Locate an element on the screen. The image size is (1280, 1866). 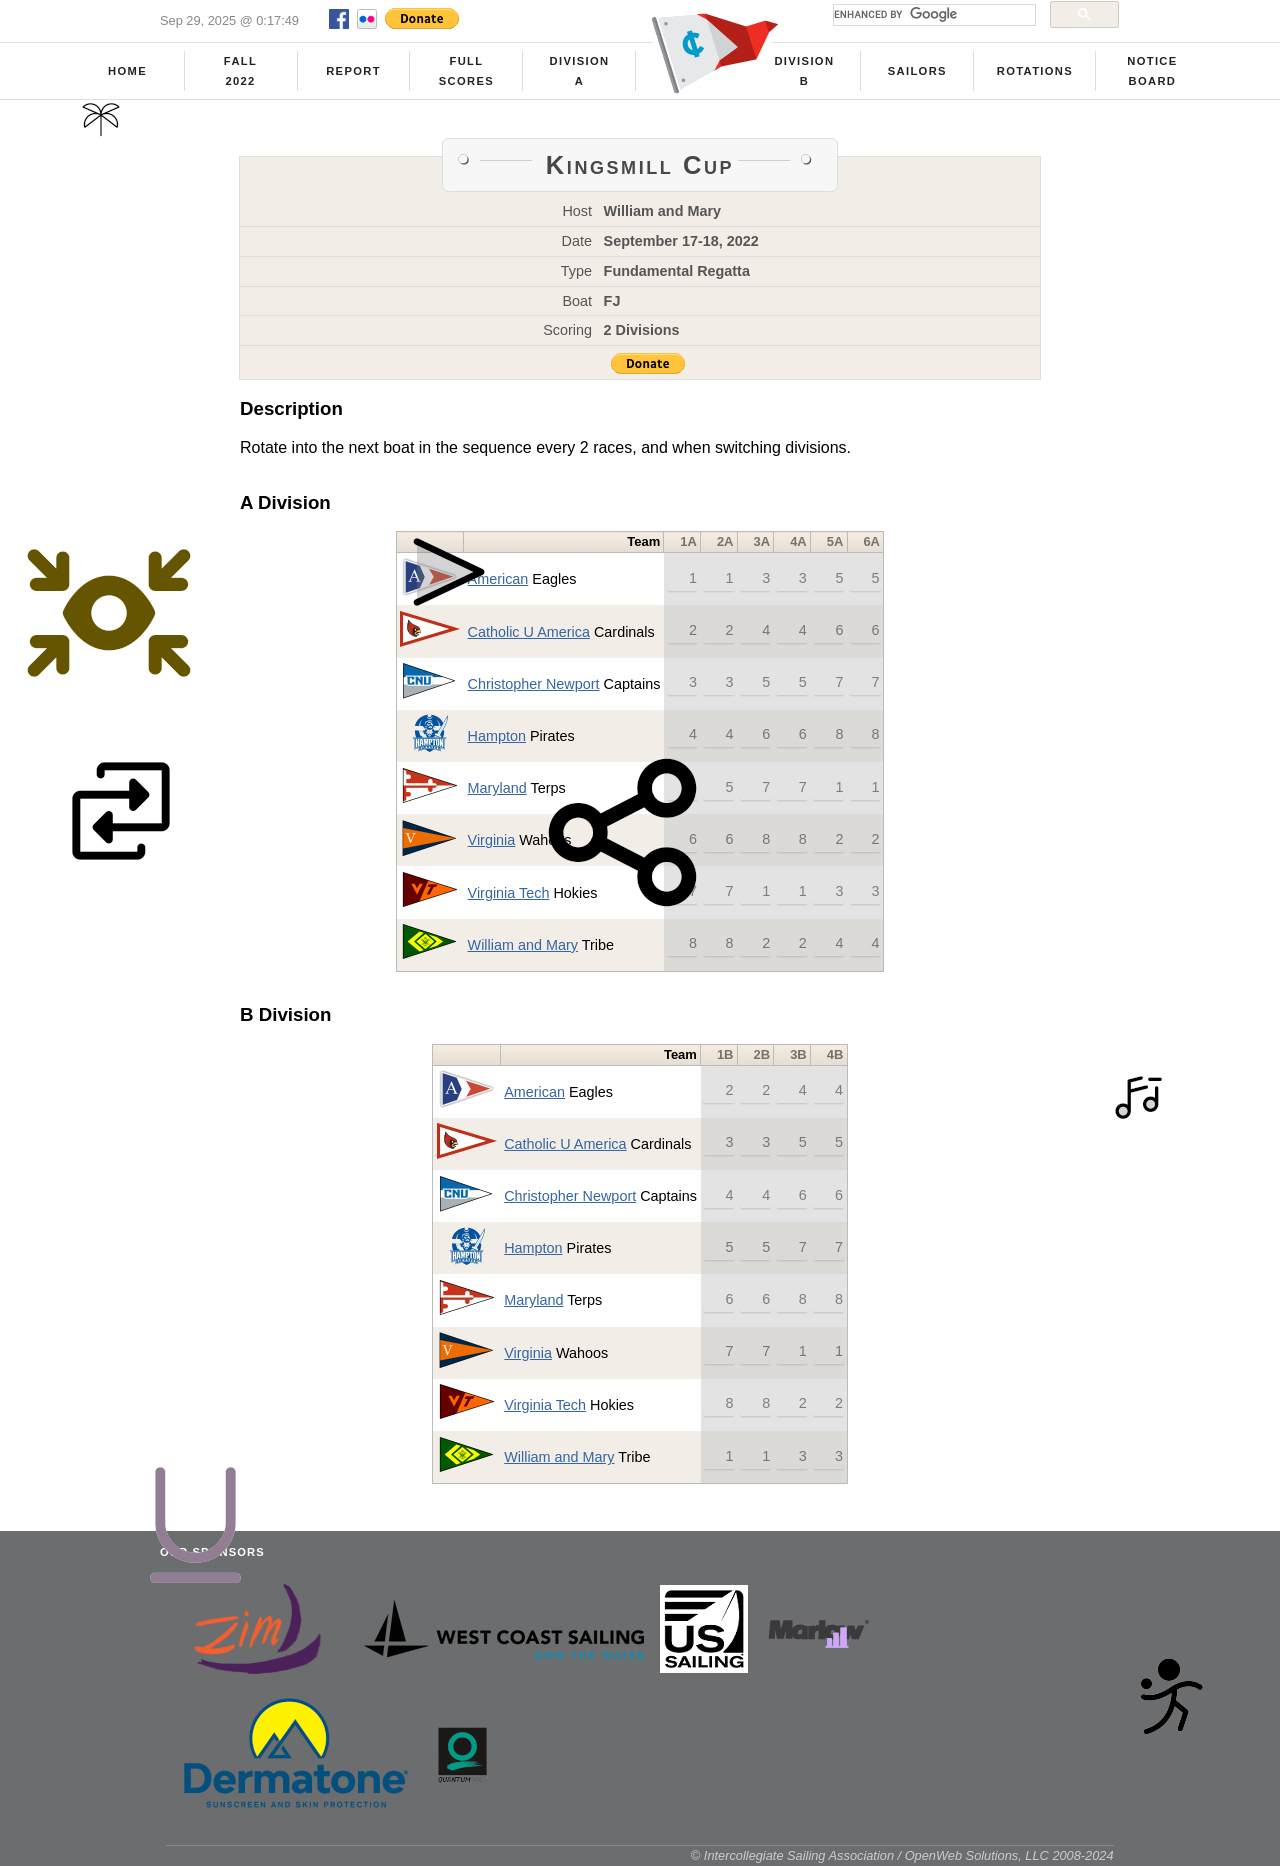
access sports or athletic activities is located at coordinates (1169, 1695).